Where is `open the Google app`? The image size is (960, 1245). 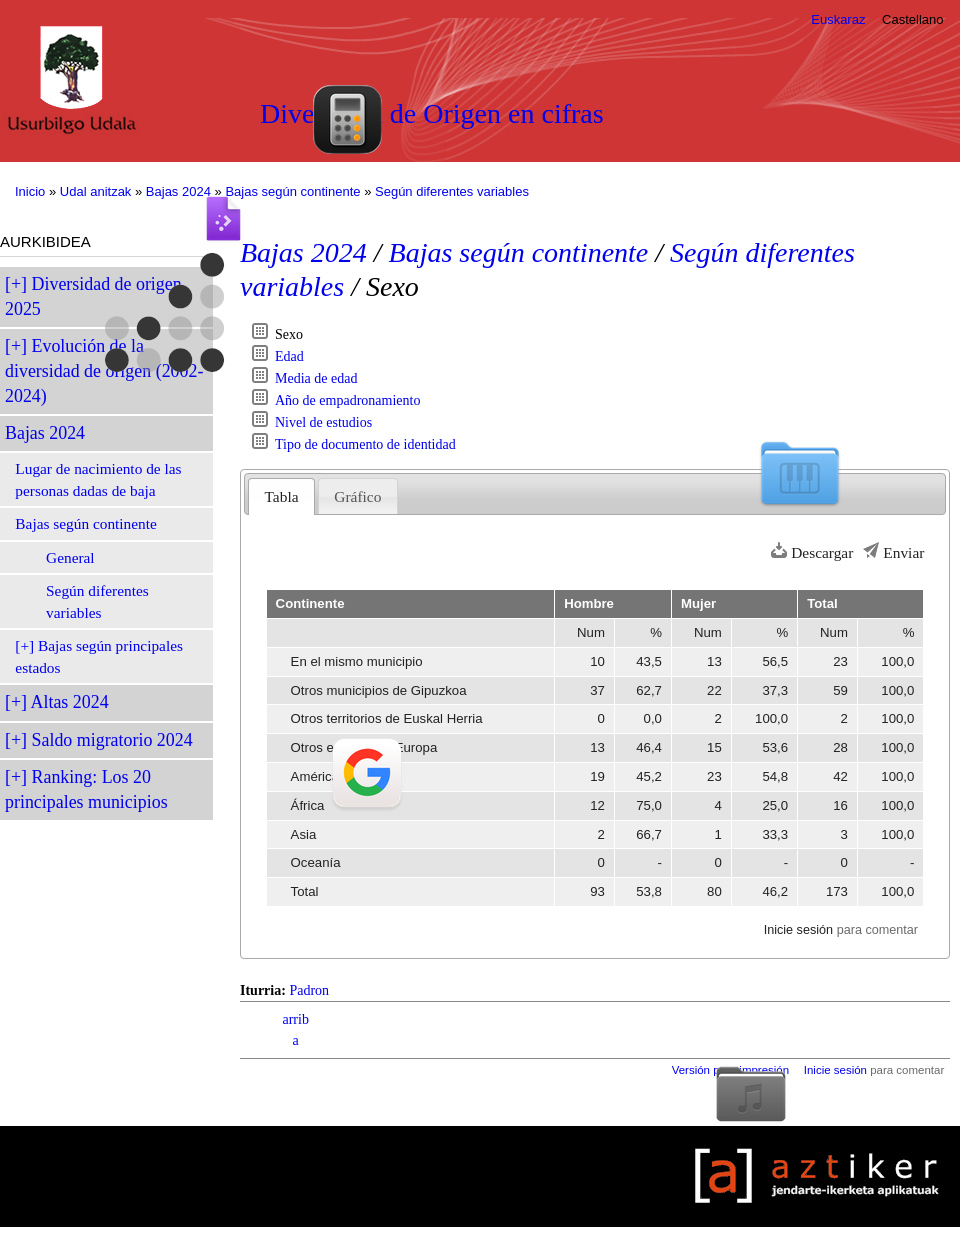 open the Google app is located at coordinates (367, 773).